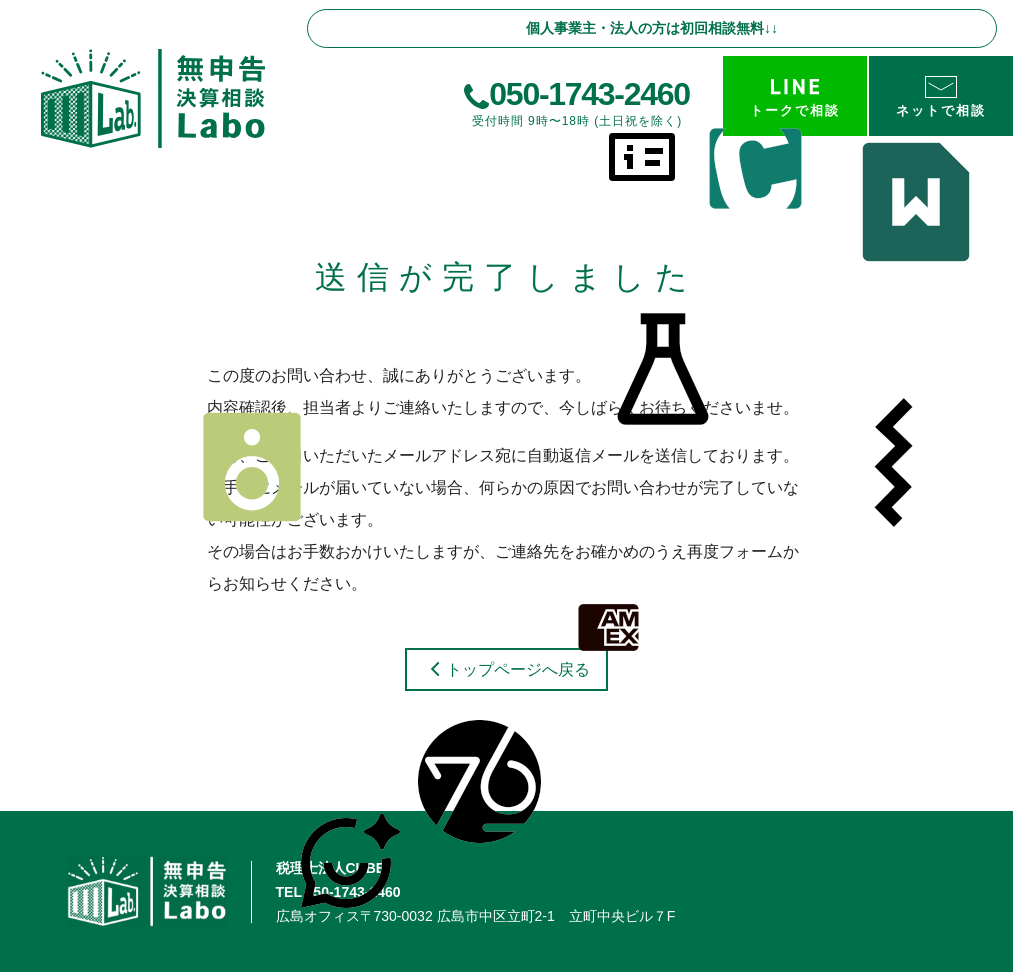 This screenshot has height=972, width=1013. Describe the element at coordinates (755, 168) in the screenshot. I see `contao CMS logo` at that location.